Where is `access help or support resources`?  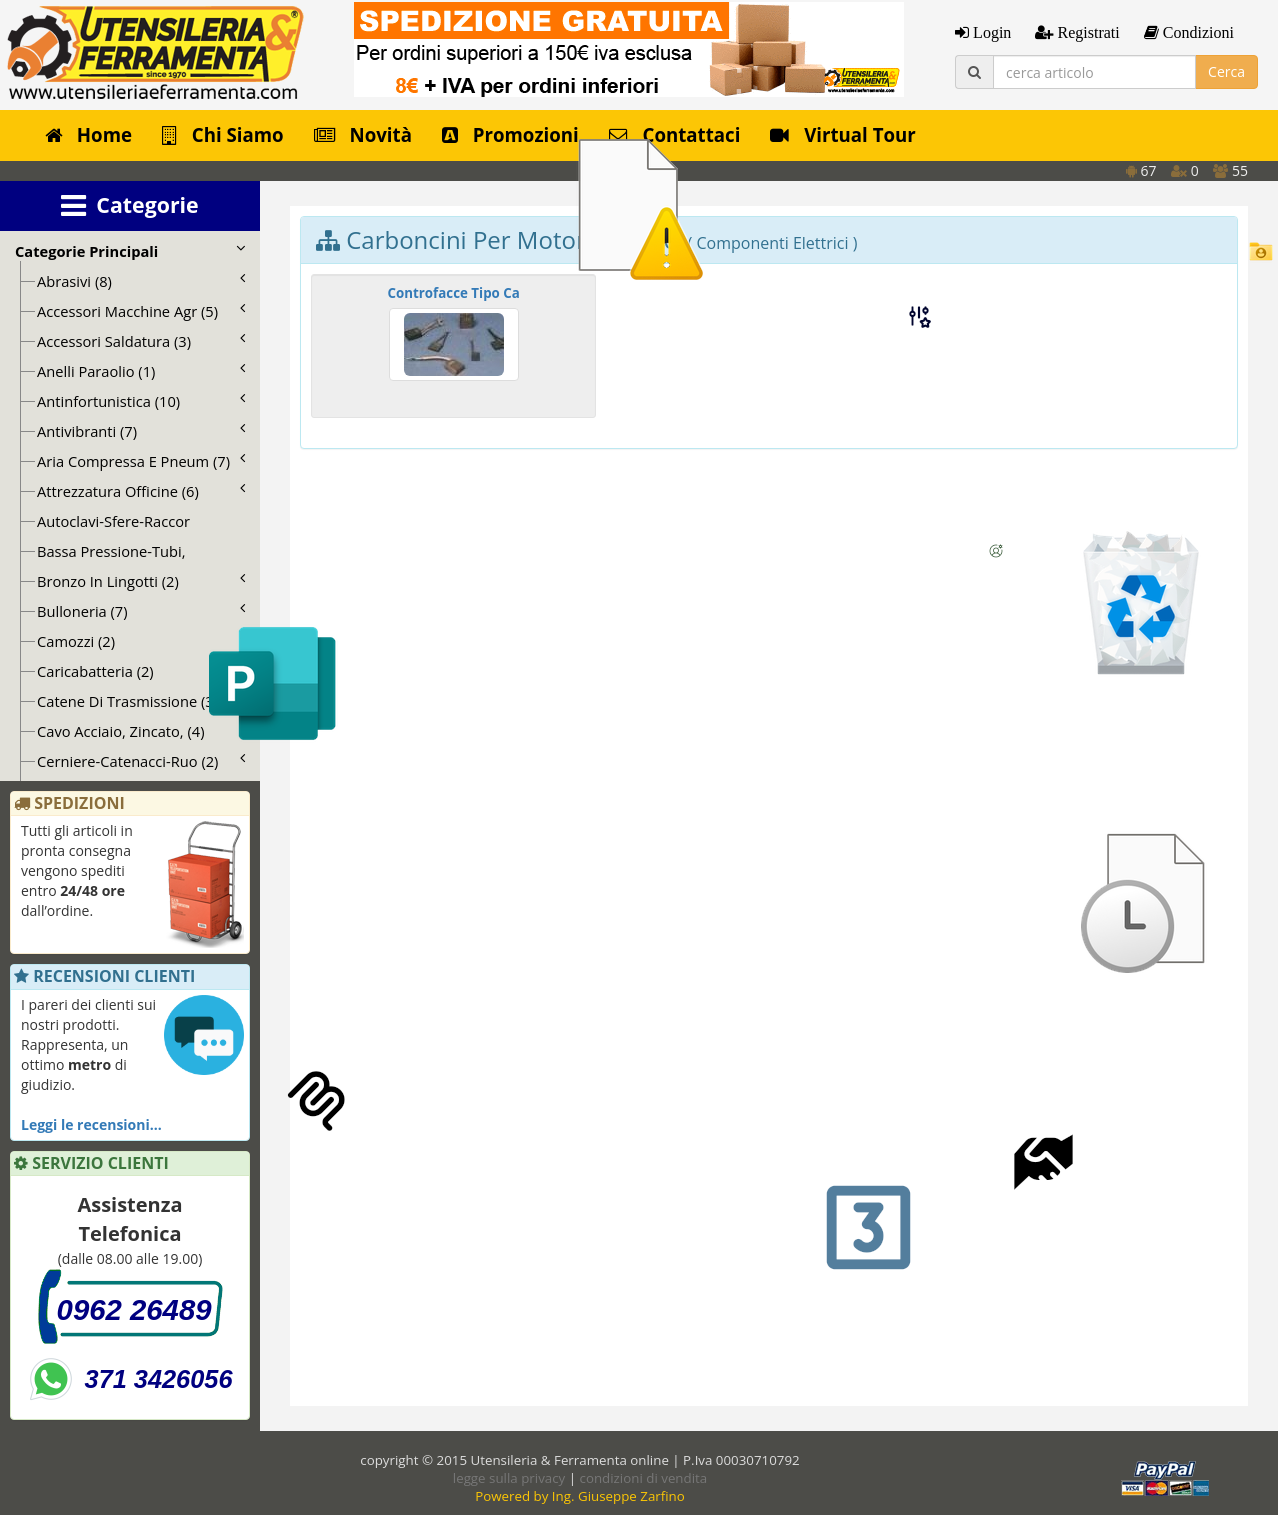
access help or support resources is located at coordinates (1043, 1160).